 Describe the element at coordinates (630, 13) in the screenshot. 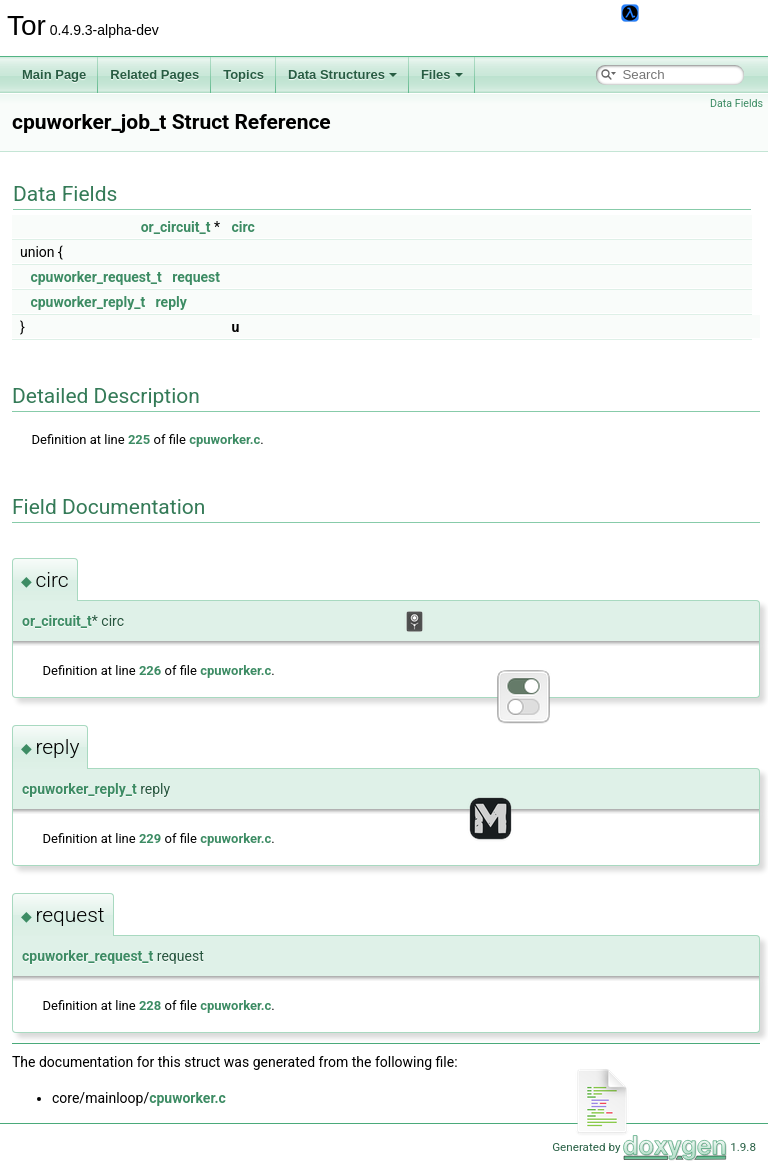

I see `launch half-life: blue shift game` at that location.